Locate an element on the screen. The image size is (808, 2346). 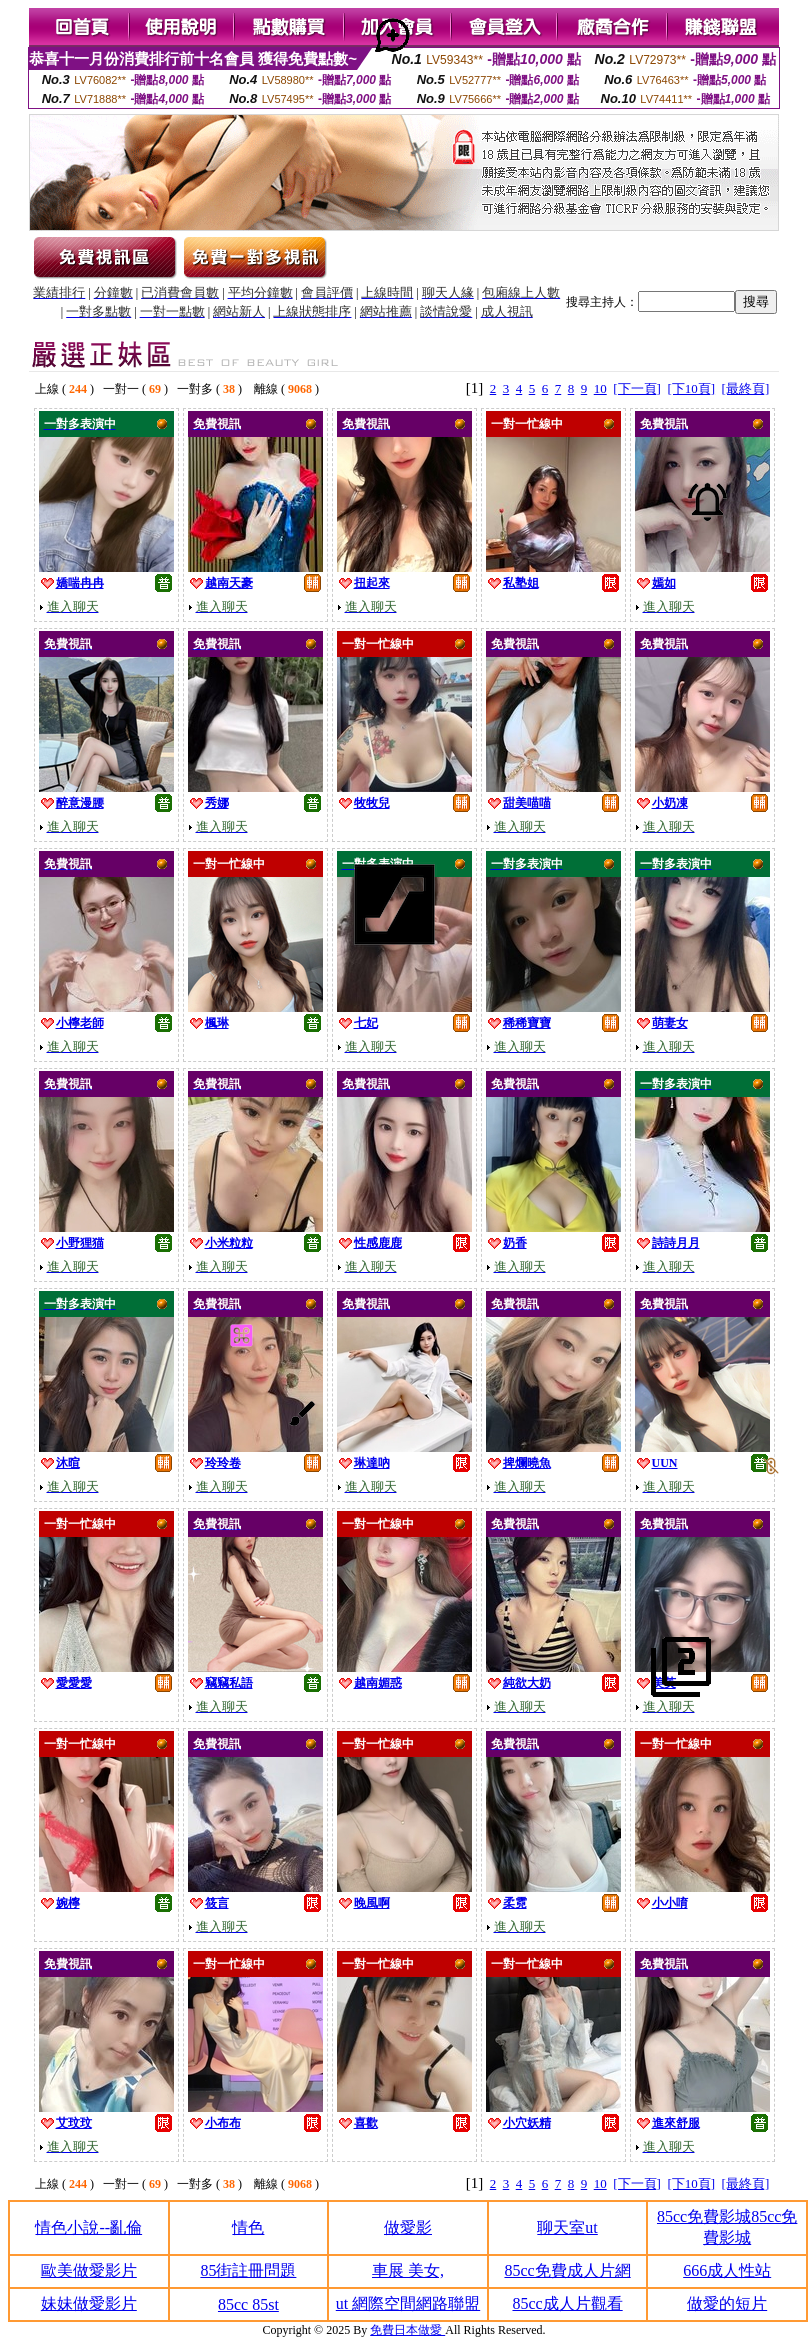
find nearby escalators is located at coordinates (394, 904).